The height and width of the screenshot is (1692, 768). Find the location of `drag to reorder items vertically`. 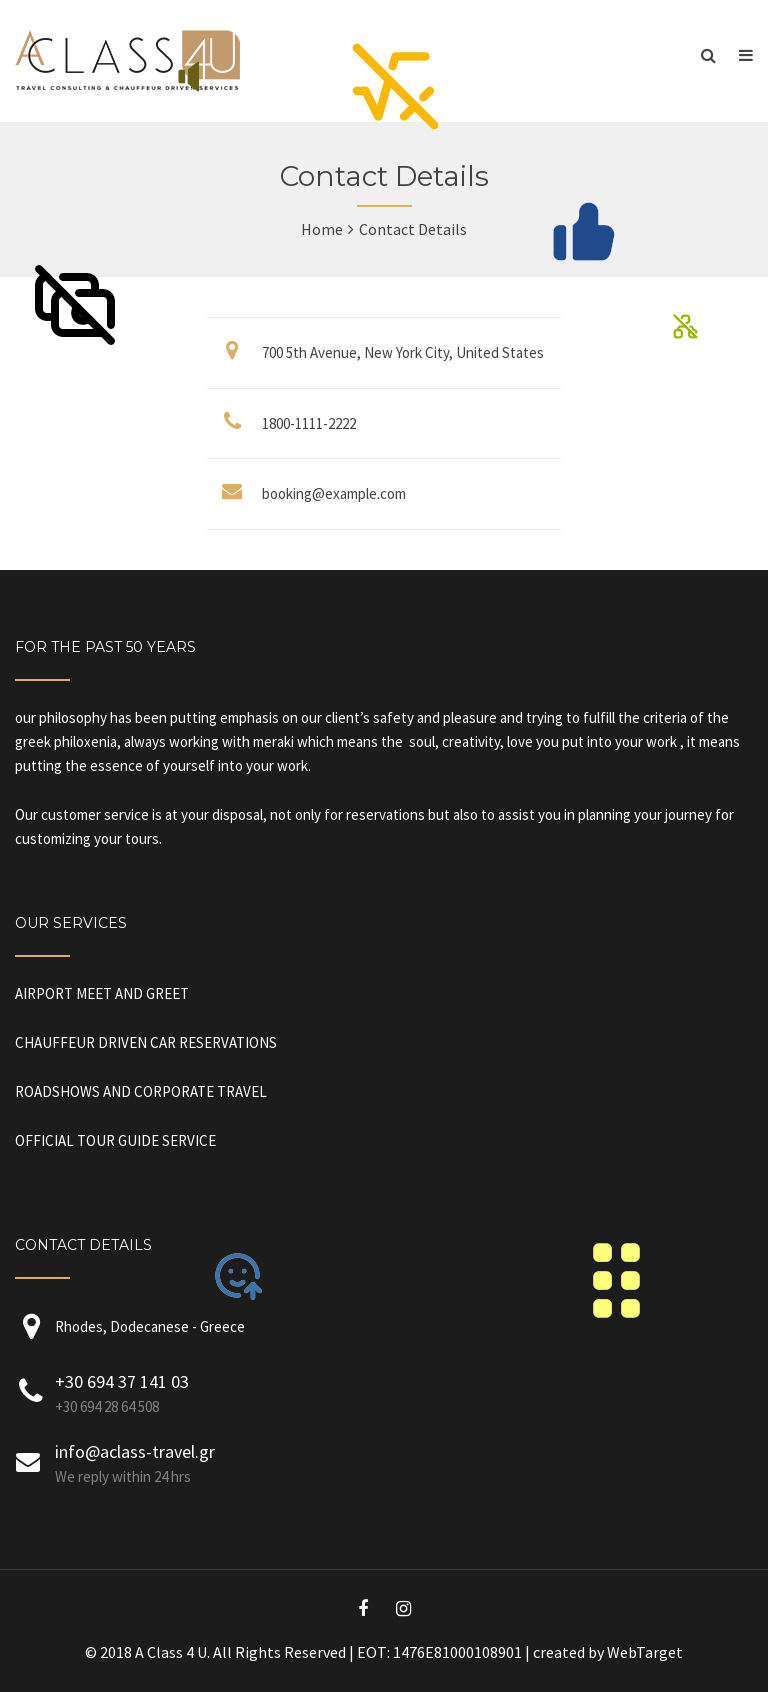

drag to reorder items vertically is located at coordinates (616, 1280).